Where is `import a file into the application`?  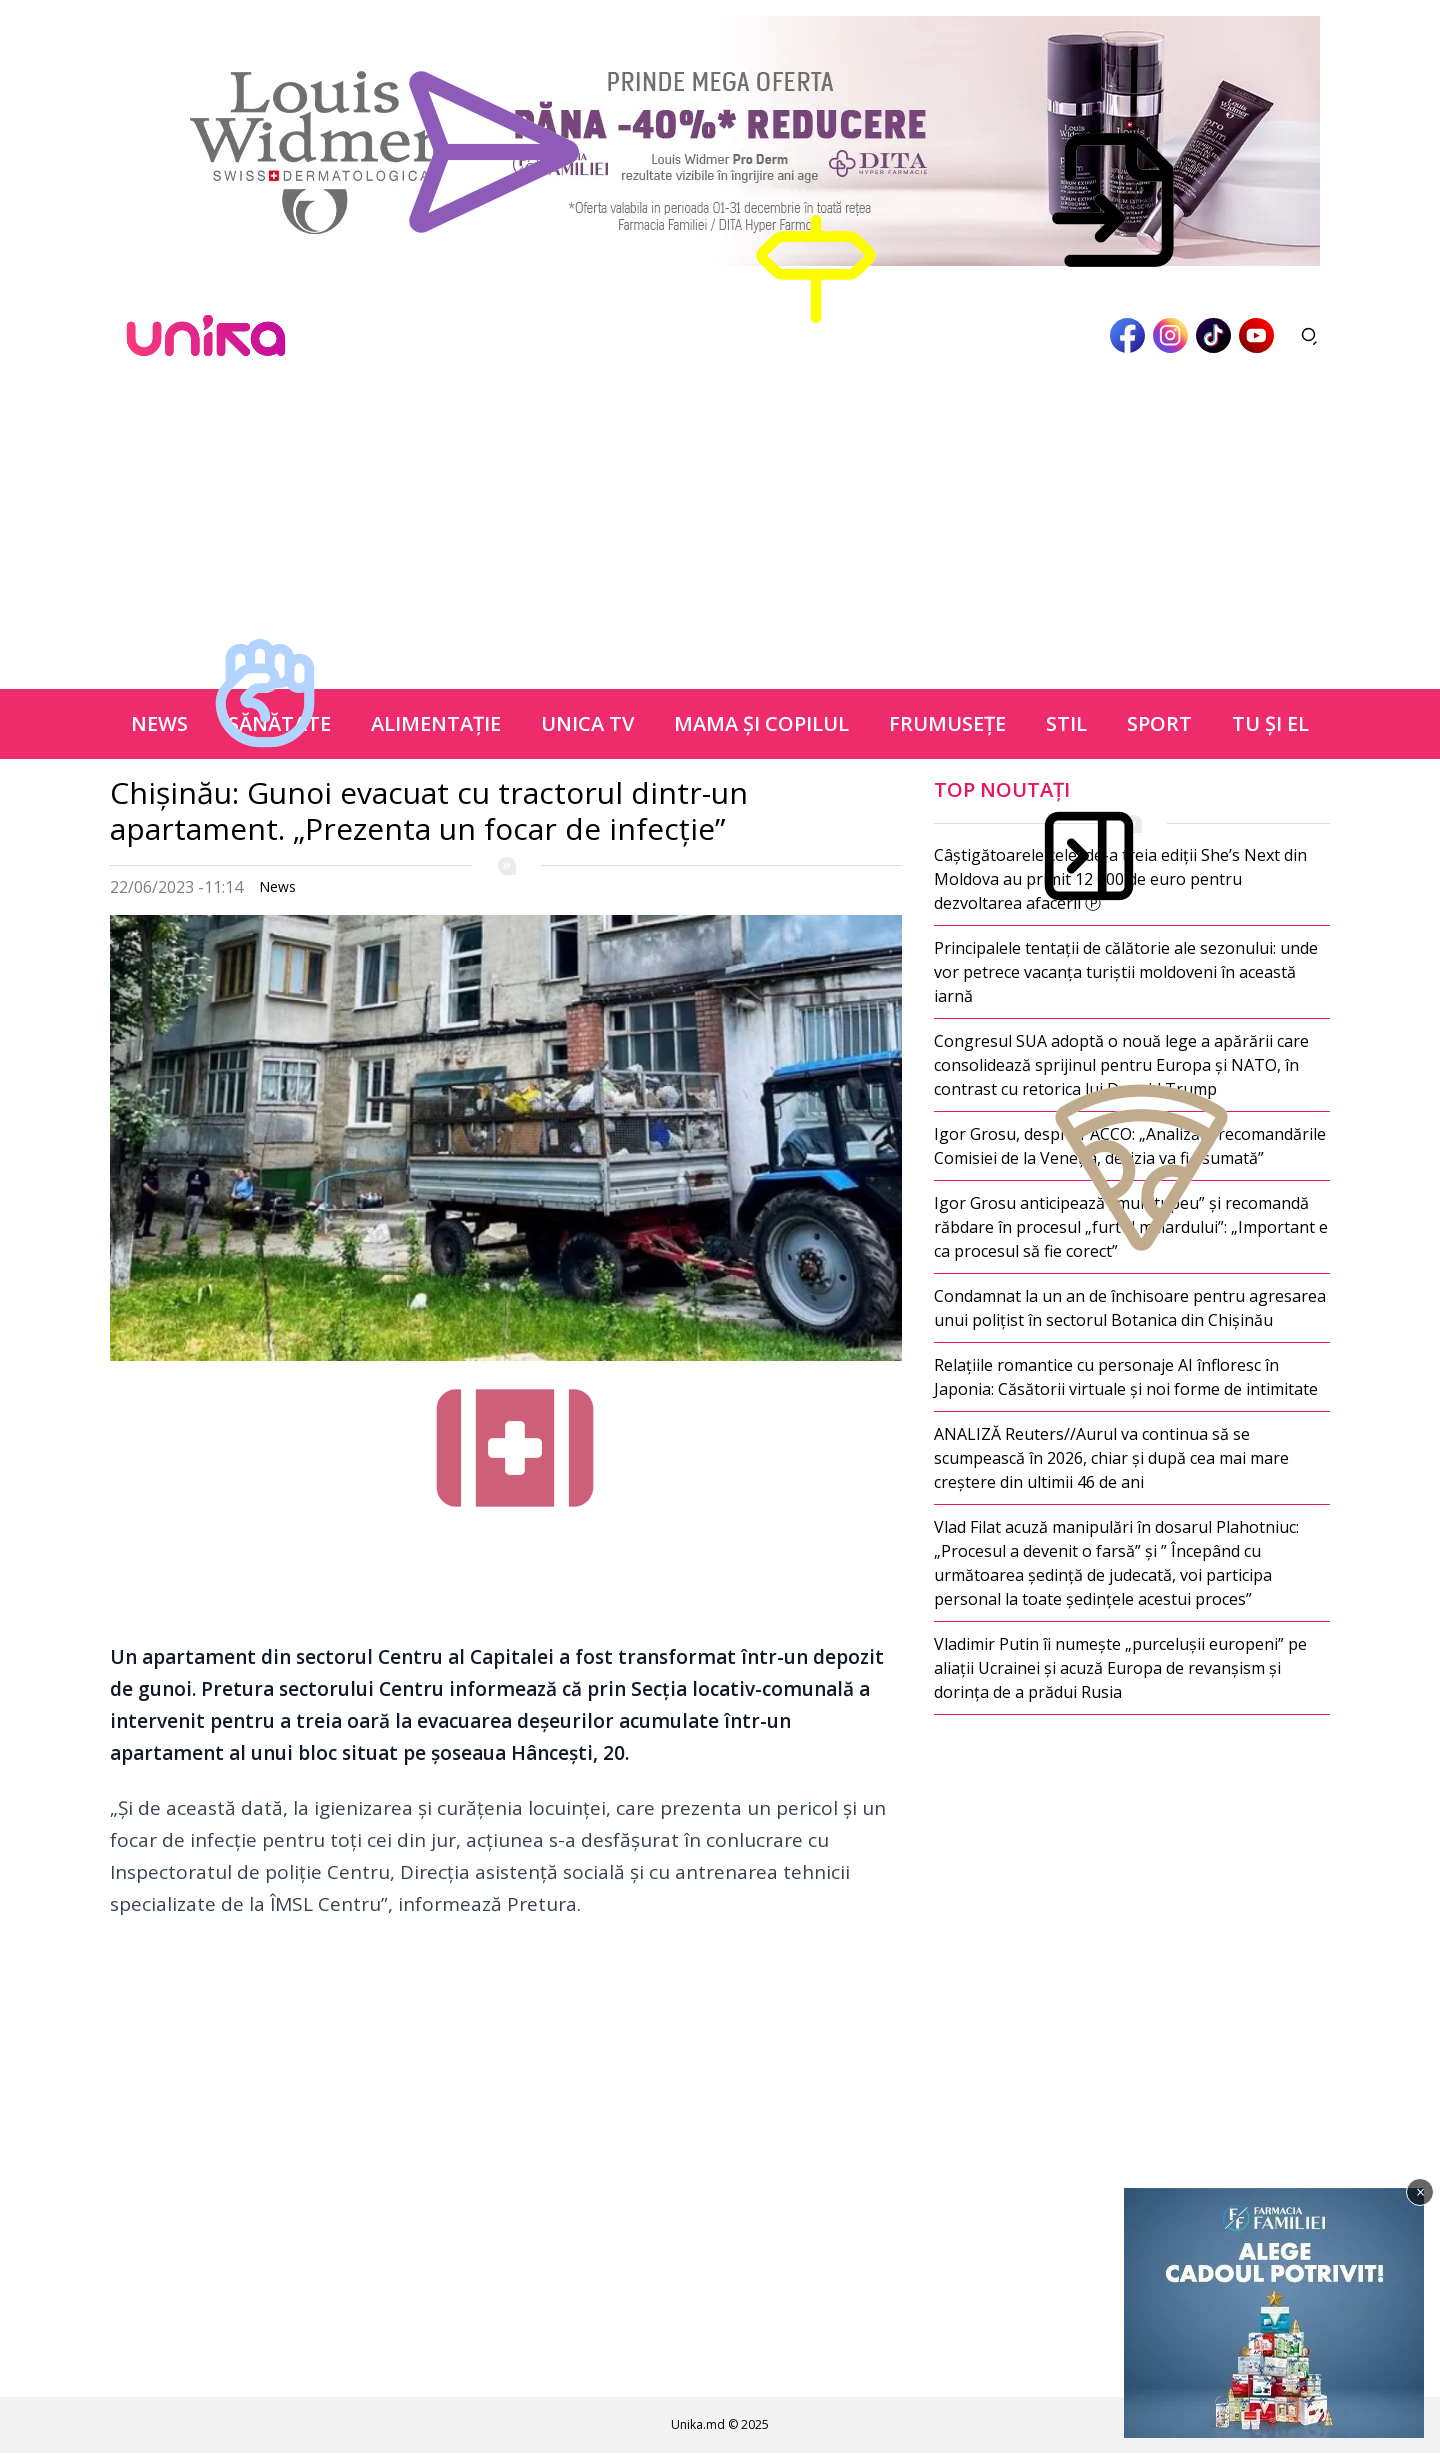
import a file into the application is located at coordinates (1119, 200).